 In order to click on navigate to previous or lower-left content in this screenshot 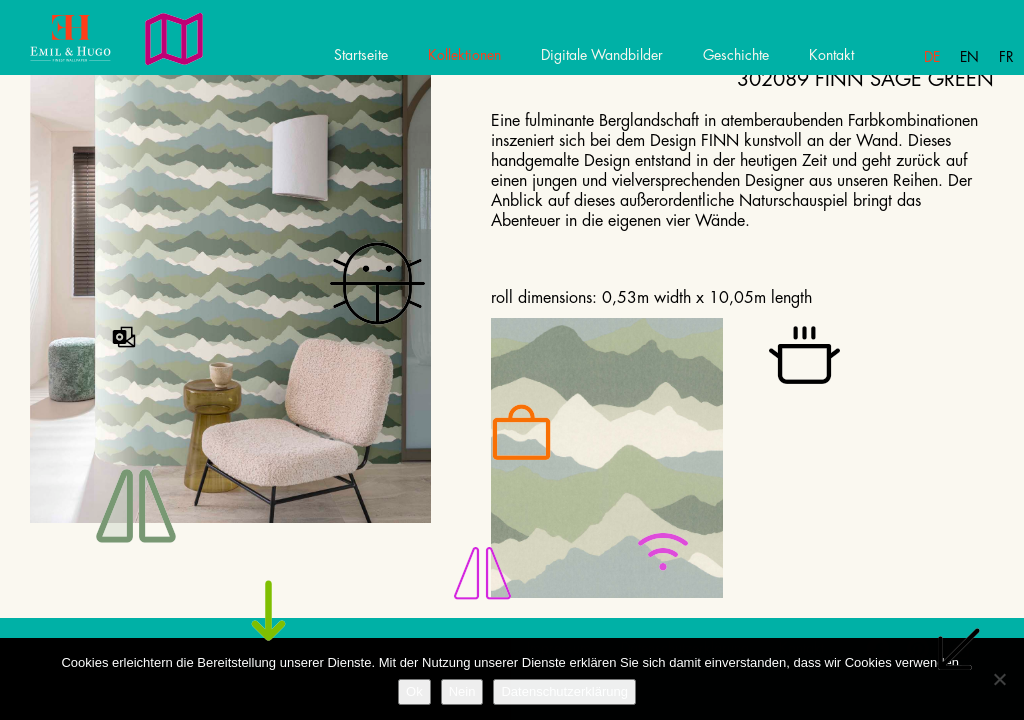, I will do `click(960, 647)`.